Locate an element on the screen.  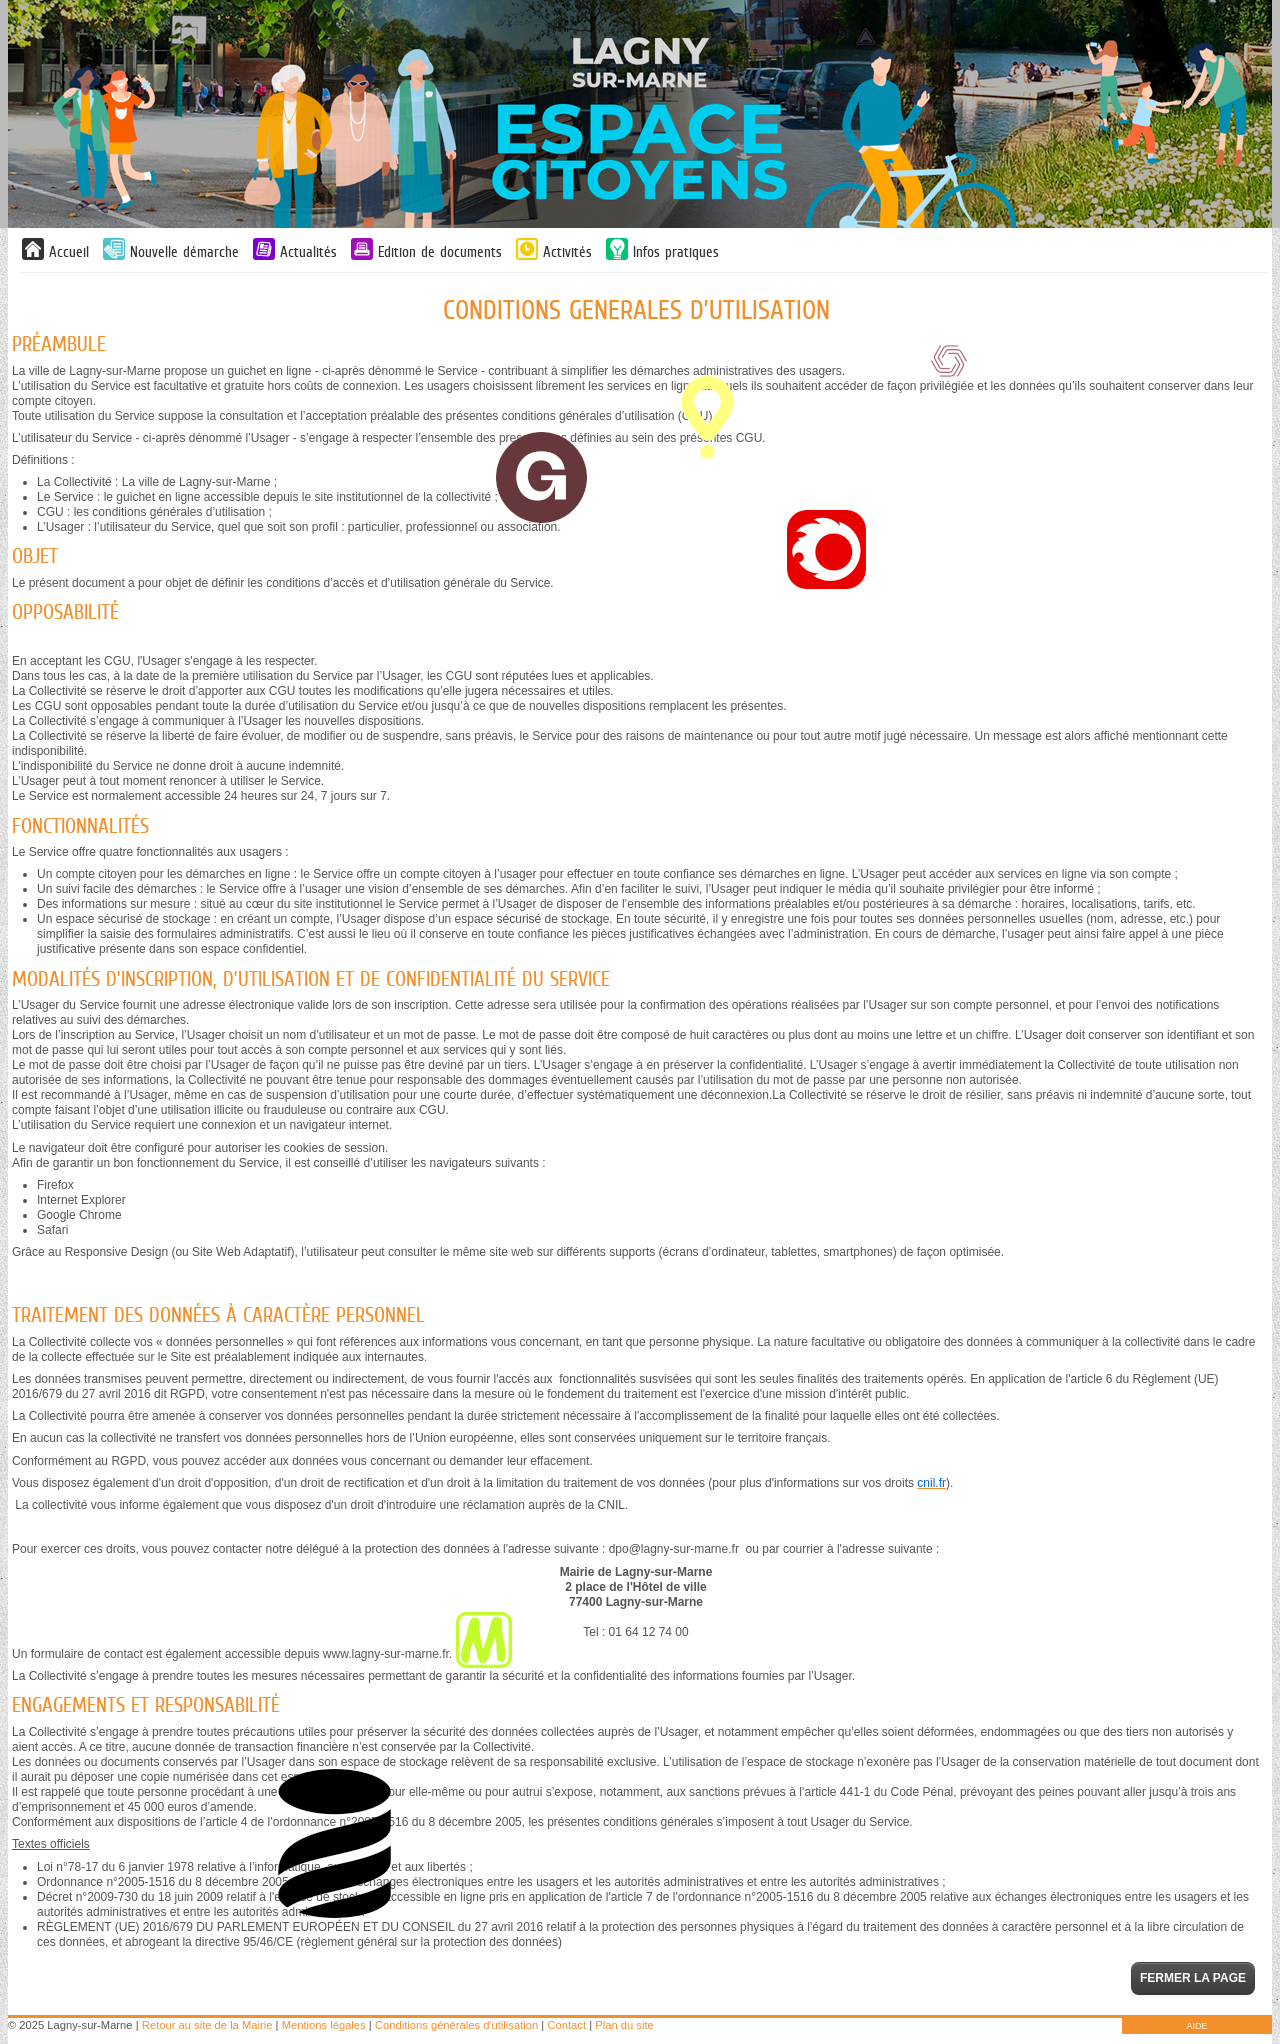
corona renderer application logo is located at coordinates (826, 549).